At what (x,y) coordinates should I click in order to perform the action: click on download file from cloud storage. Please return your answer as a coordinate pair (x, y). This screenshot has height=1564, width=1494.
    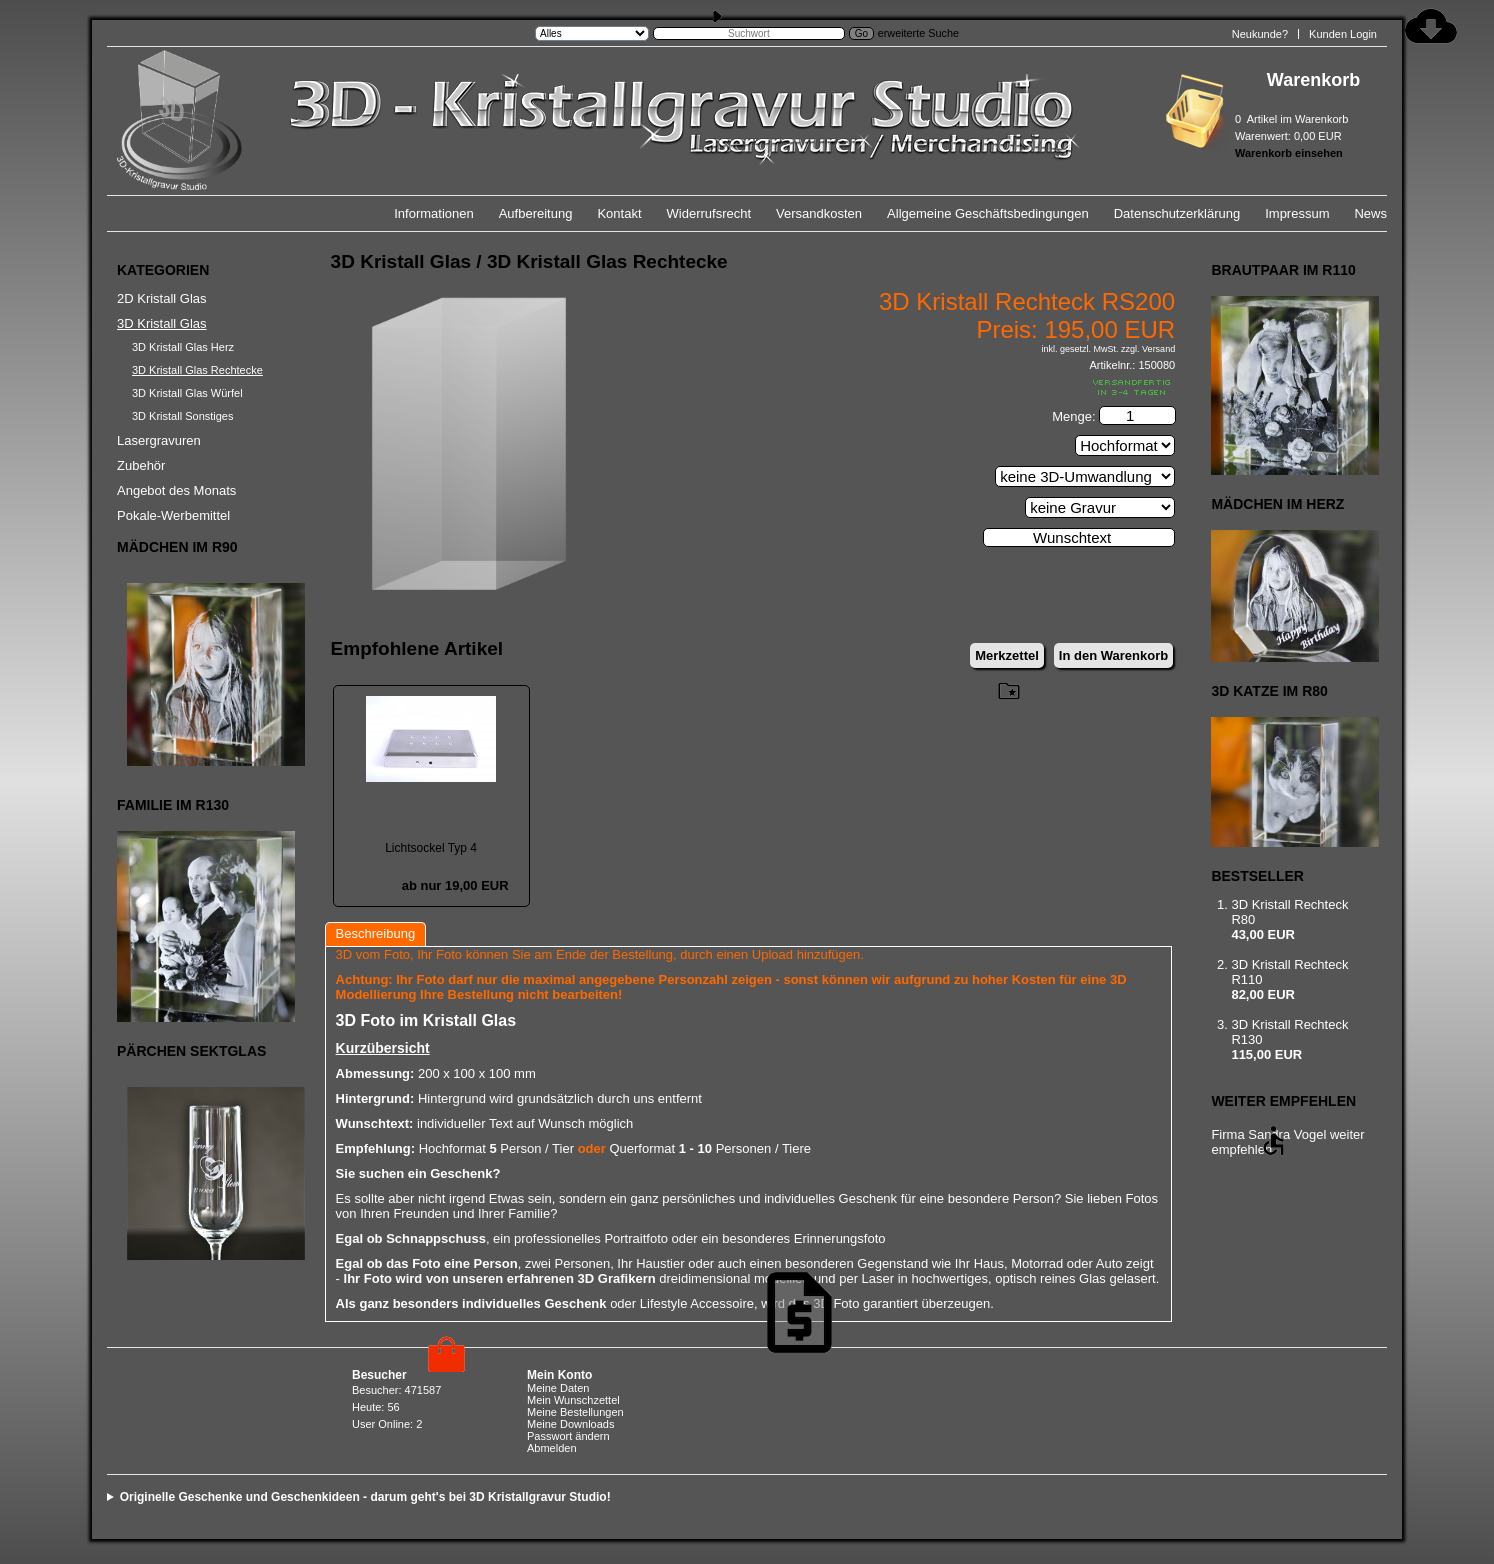
    Looking at the image, I should click on (1431, 26).